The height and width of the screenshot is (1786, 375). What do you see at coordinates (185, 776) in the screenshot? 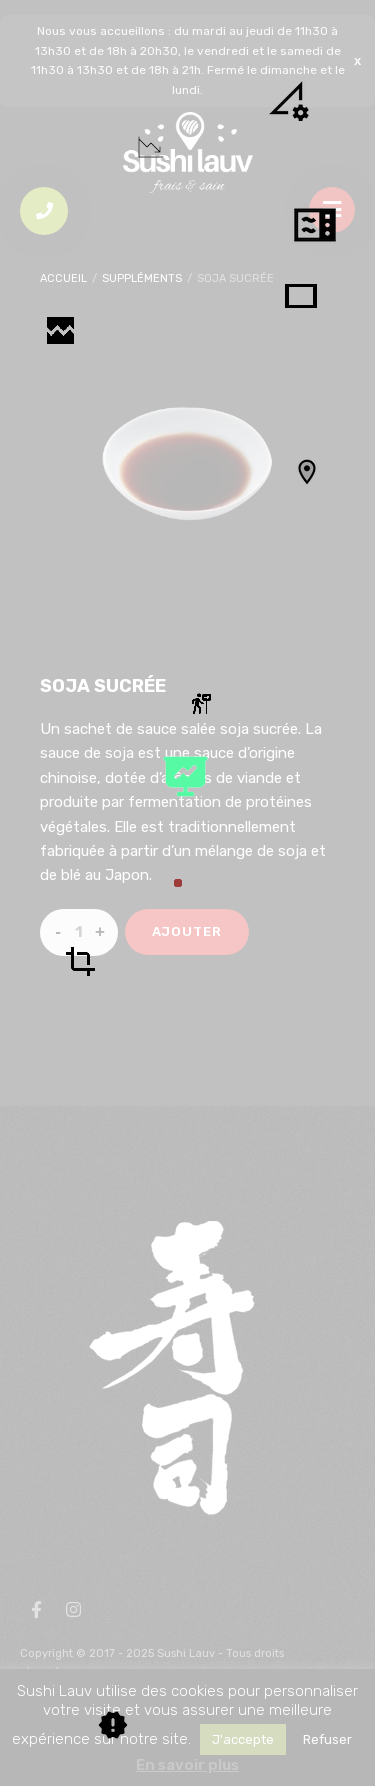
I see `start a presentation or slideshow` at bounding box center [185, 776].